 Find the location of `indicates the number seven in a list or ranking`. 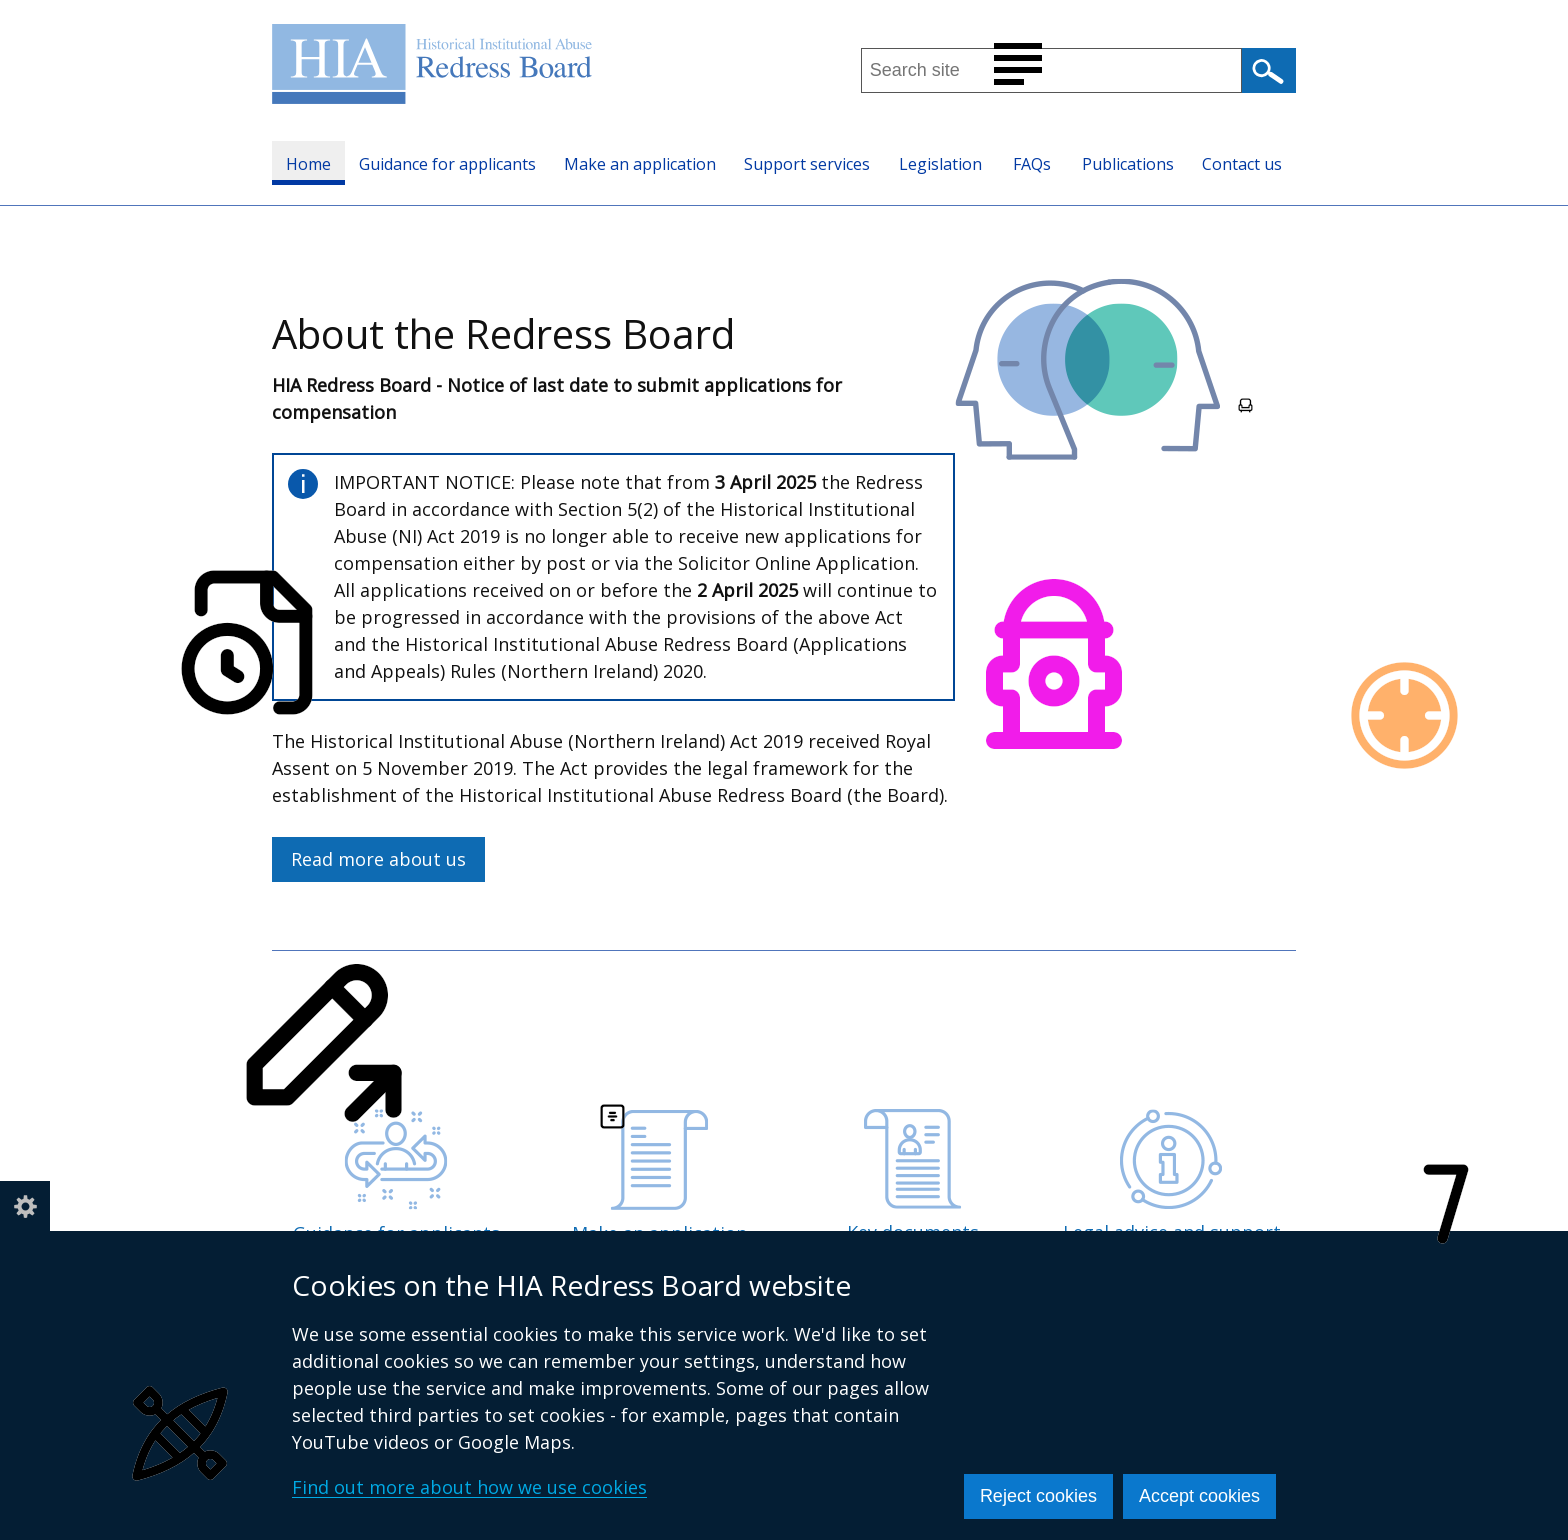

indicates the number seven in a list or ranking is located at coordinates (1446, 1204).